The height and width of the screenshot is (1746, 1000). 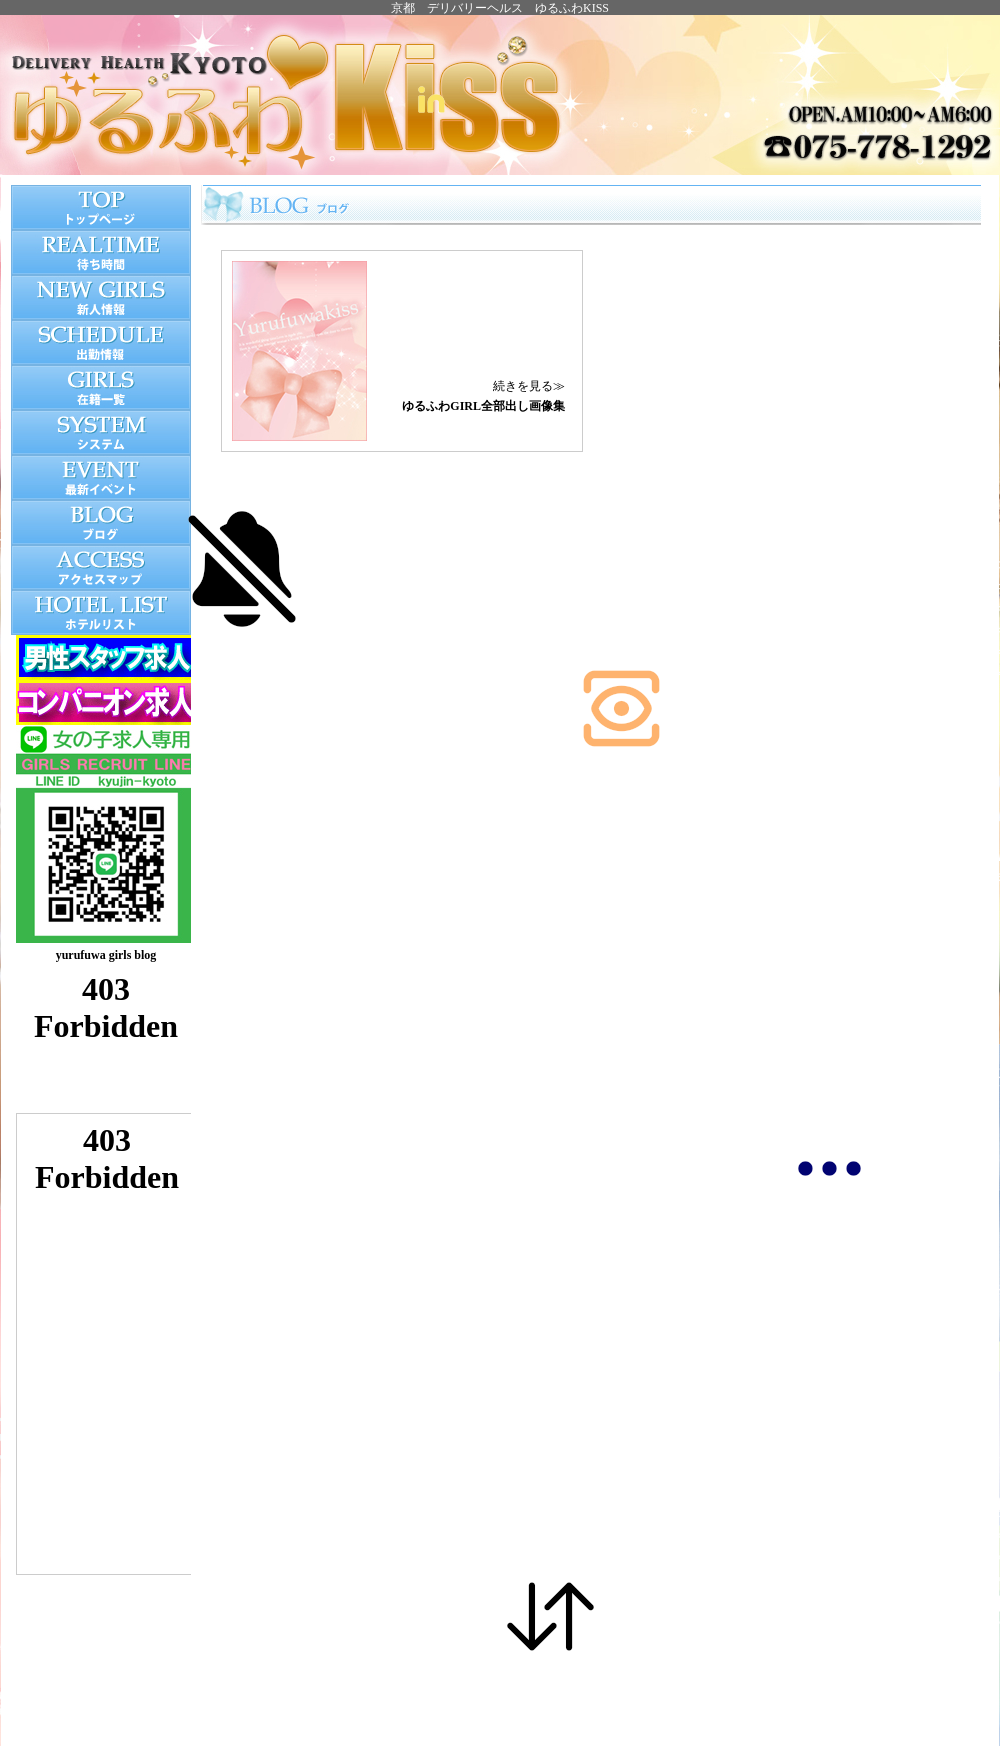 I want to click on mute or disable notifications, so click(x=242, y=569).